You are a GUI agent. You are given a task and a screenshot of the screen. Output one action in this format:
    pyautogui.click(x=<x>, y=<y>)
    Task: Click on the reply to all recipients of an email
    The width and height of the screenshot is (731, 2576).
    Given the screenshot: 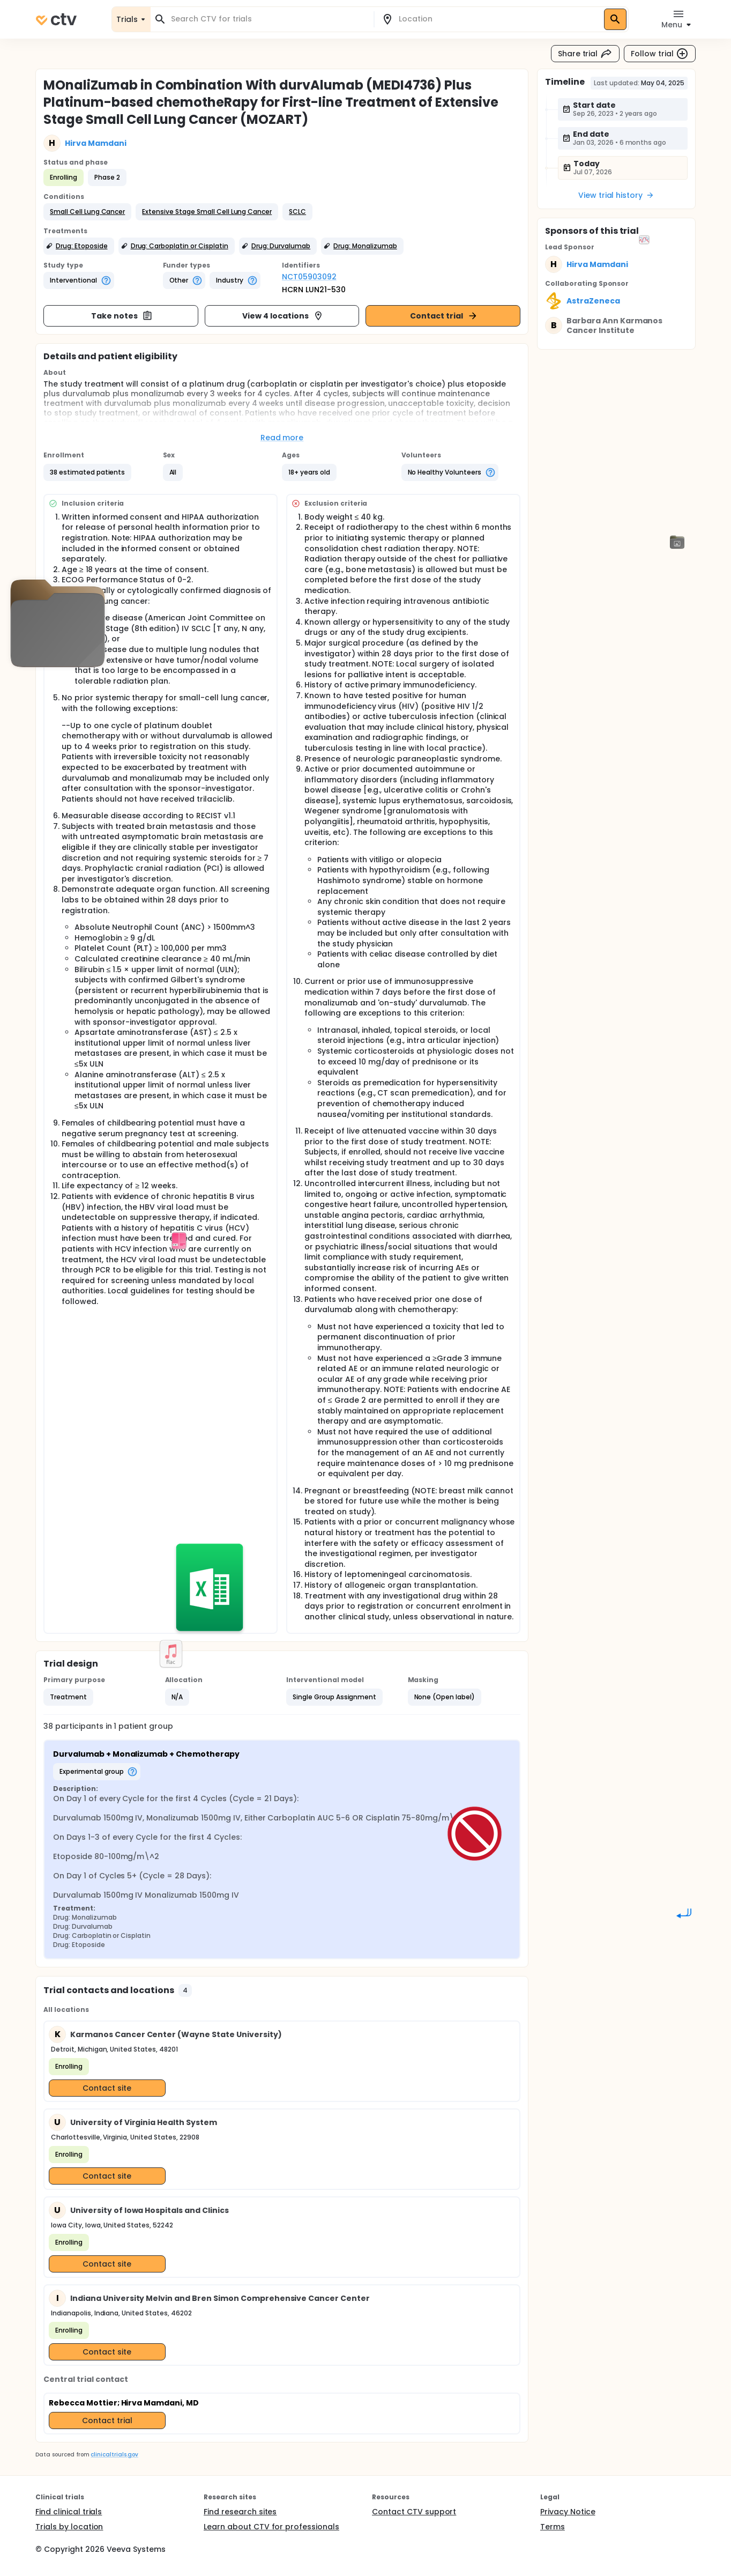 What is the action you would take?
    pyautogui.click(x=683, y=1912)
    